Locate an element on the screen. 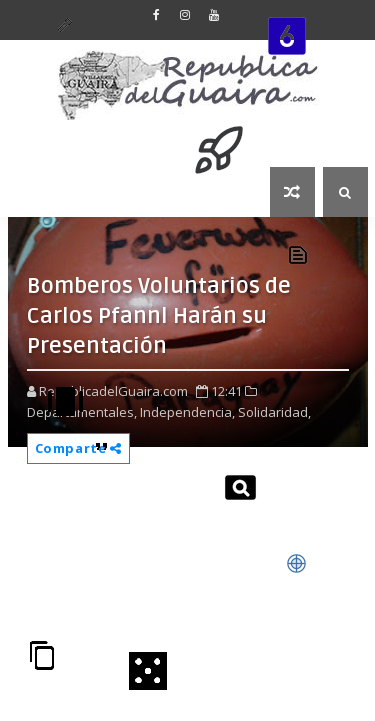 This screenshot has height=721, width=375. launch or deploy a project is located at coordinates (218, 150).